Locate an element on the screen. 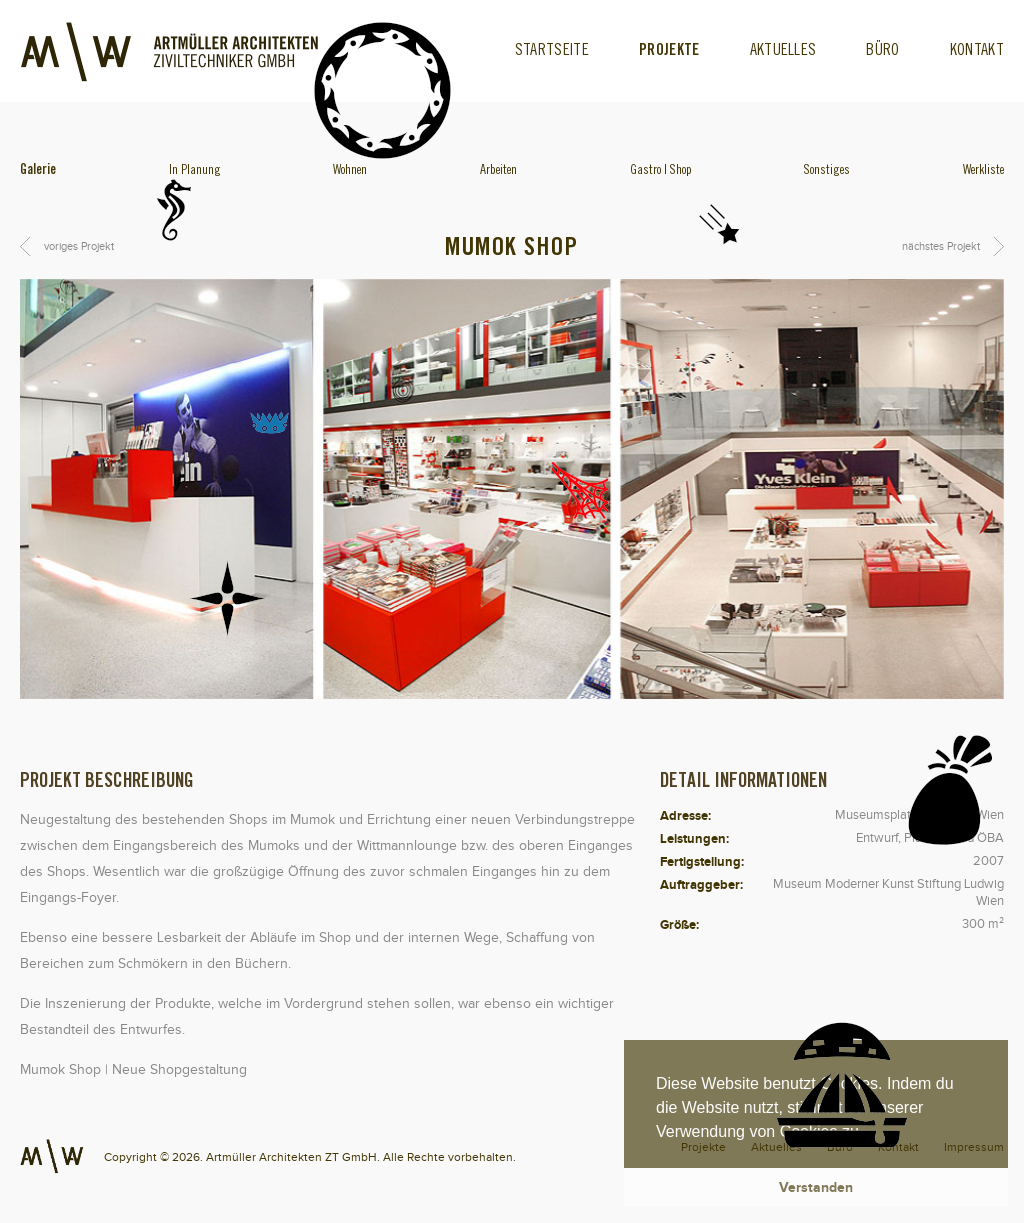 This screenshot has width=1024, height=1223. indicates a shooting star event or animation is located at coordinates (719, 224).